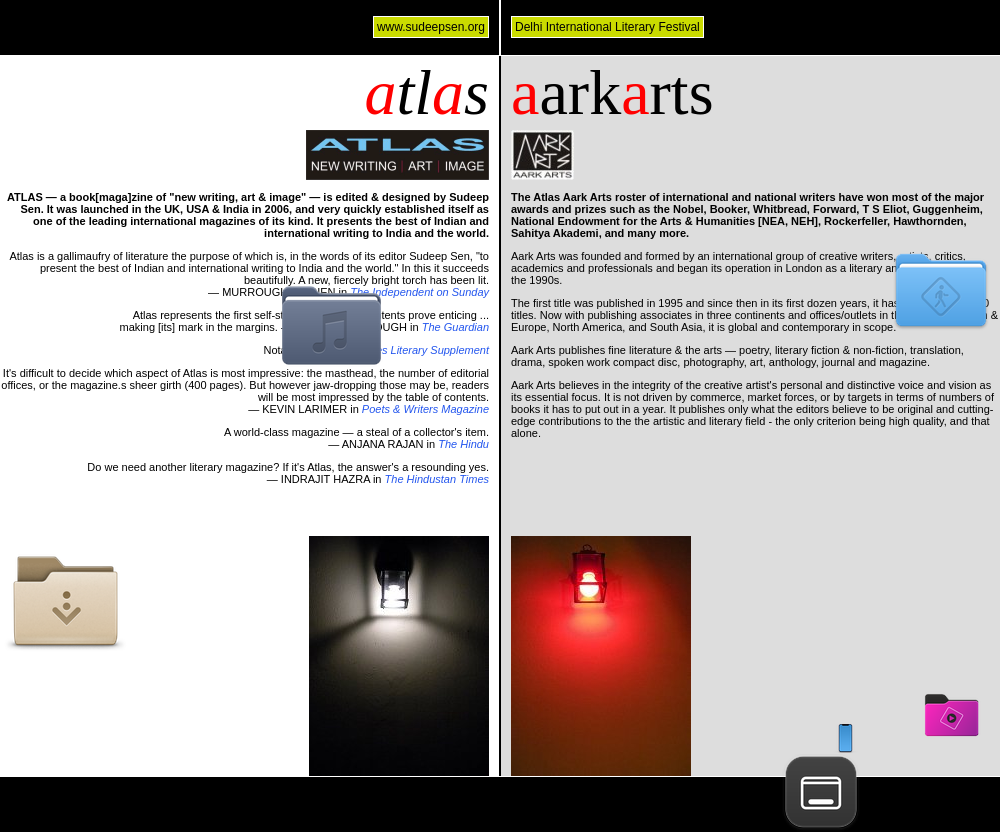 This screenshot has height=832, width=1000. I want to click on indicates a connected iPhone device, so click(845, 738).